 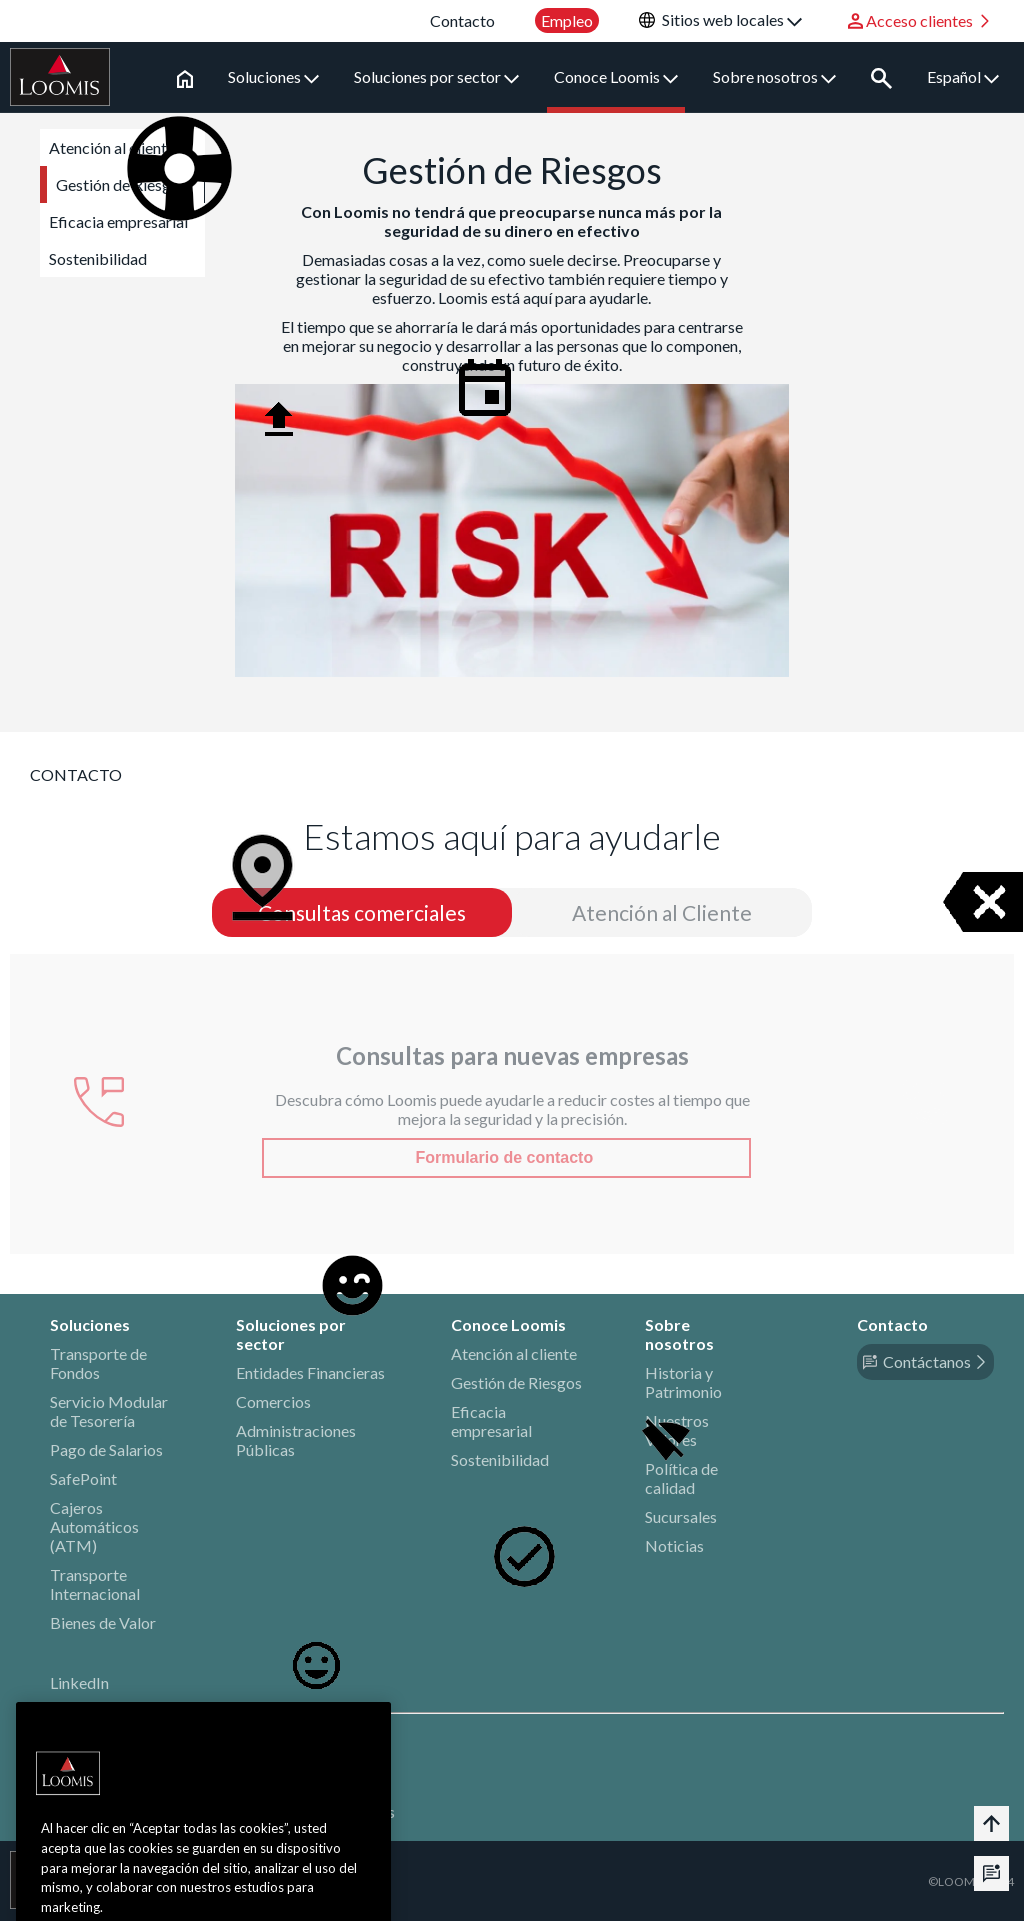 What do you see at coordinates (485, 390) in the screenshot?
I see `add an event to your calendar` at bounding box center [485, 390].